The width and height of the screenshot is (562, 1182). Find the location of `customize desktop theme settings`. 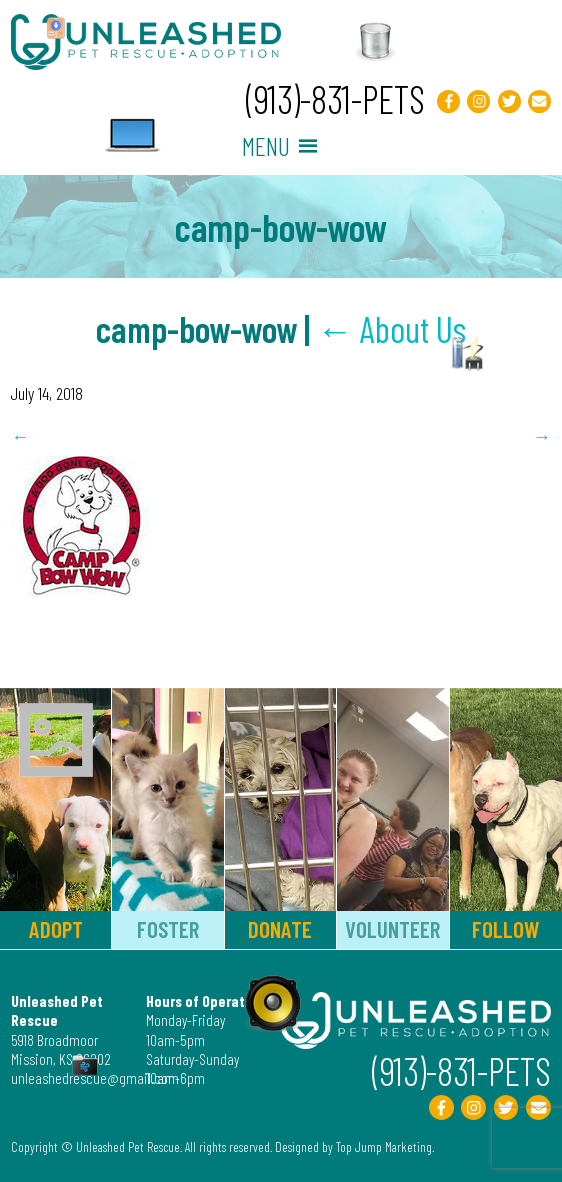

customize desktop theme settings is located at coordinates (194, 717).